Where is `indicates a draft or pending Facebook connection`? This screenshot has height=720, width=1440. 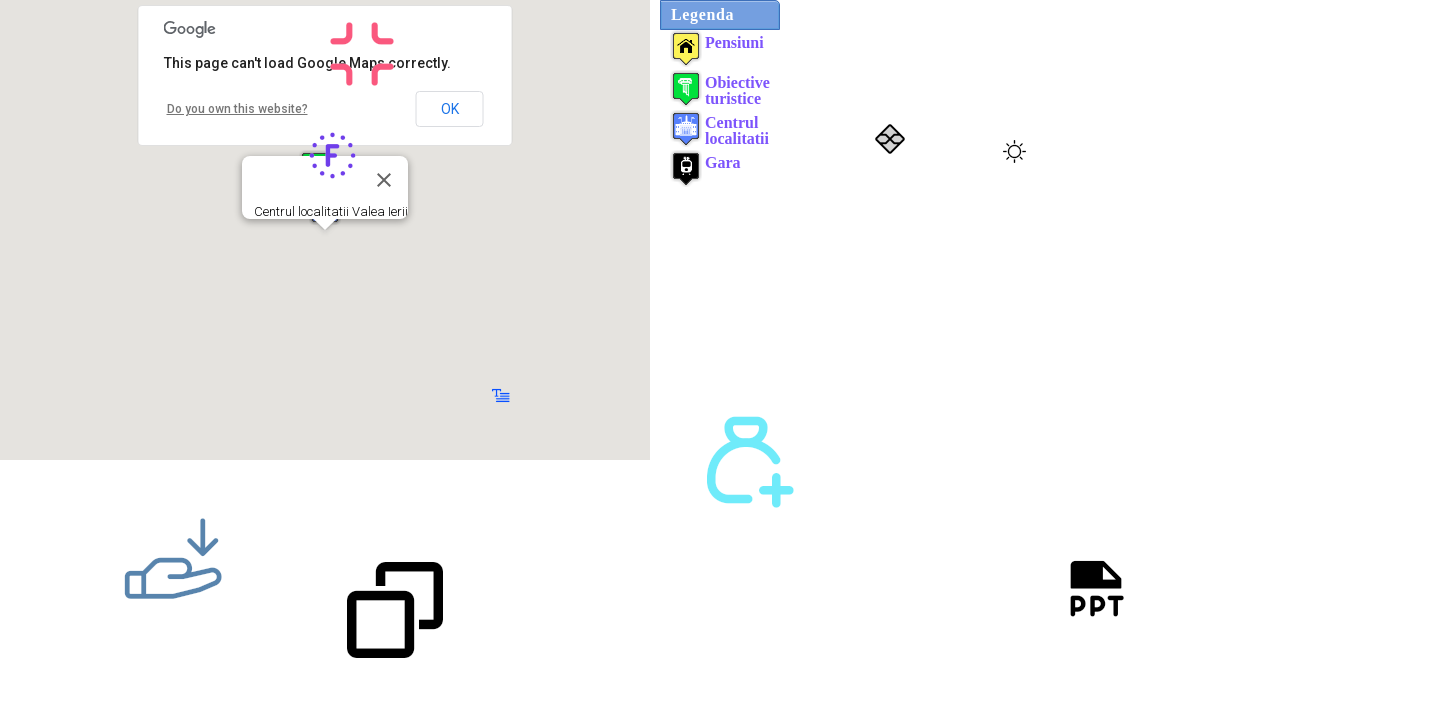
indicates a draft or pending Facebook connection is located at coordinates (332, 155).